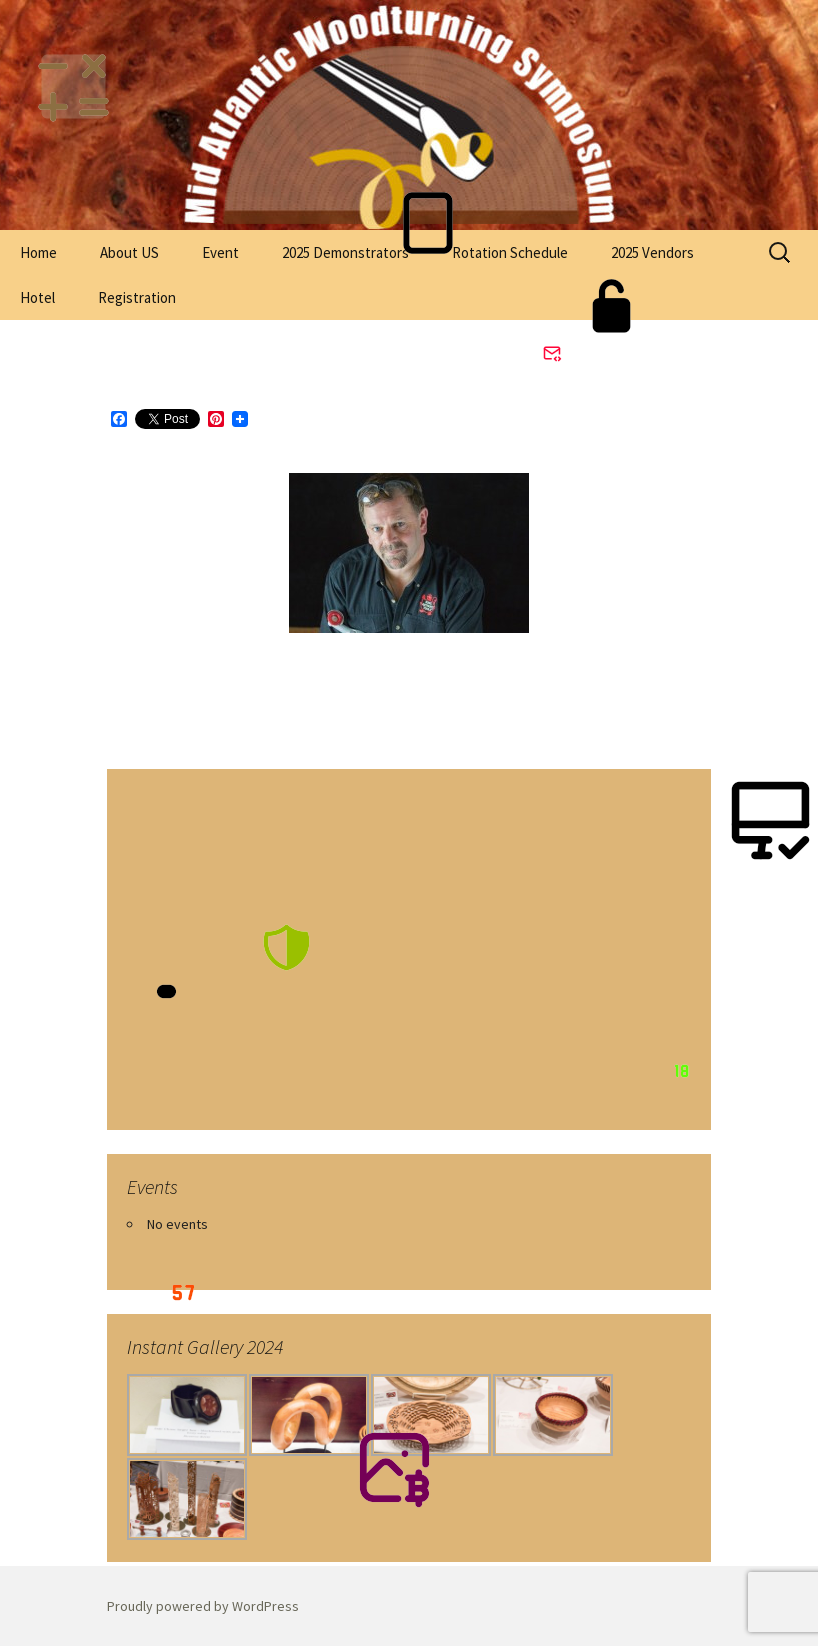  I want to click on open calculator or math tools, so click(73, 86).